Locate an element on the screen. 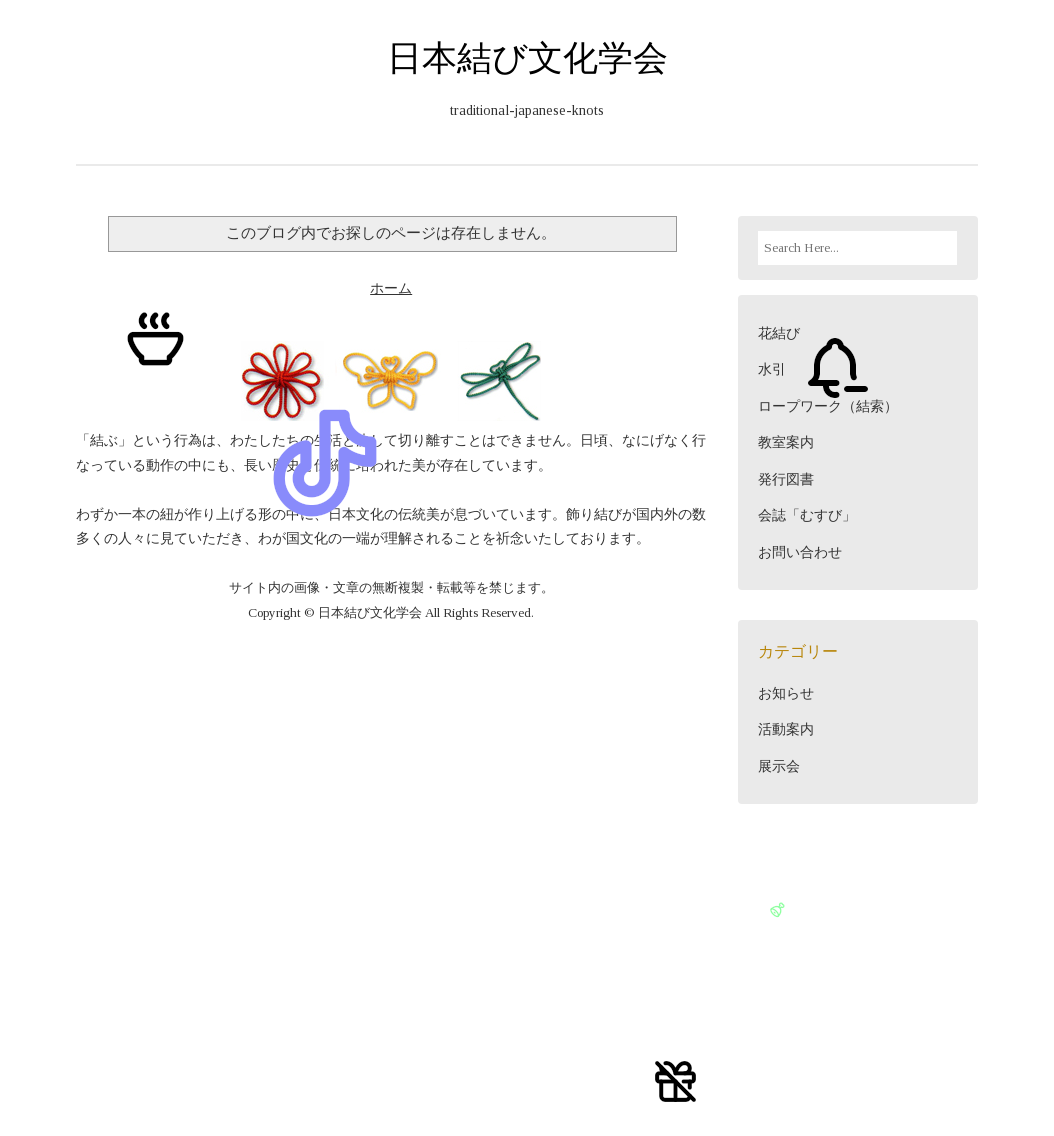 This screenshot has width=1054, height=1136. open TikTok app is located at coordinates (325, 465).